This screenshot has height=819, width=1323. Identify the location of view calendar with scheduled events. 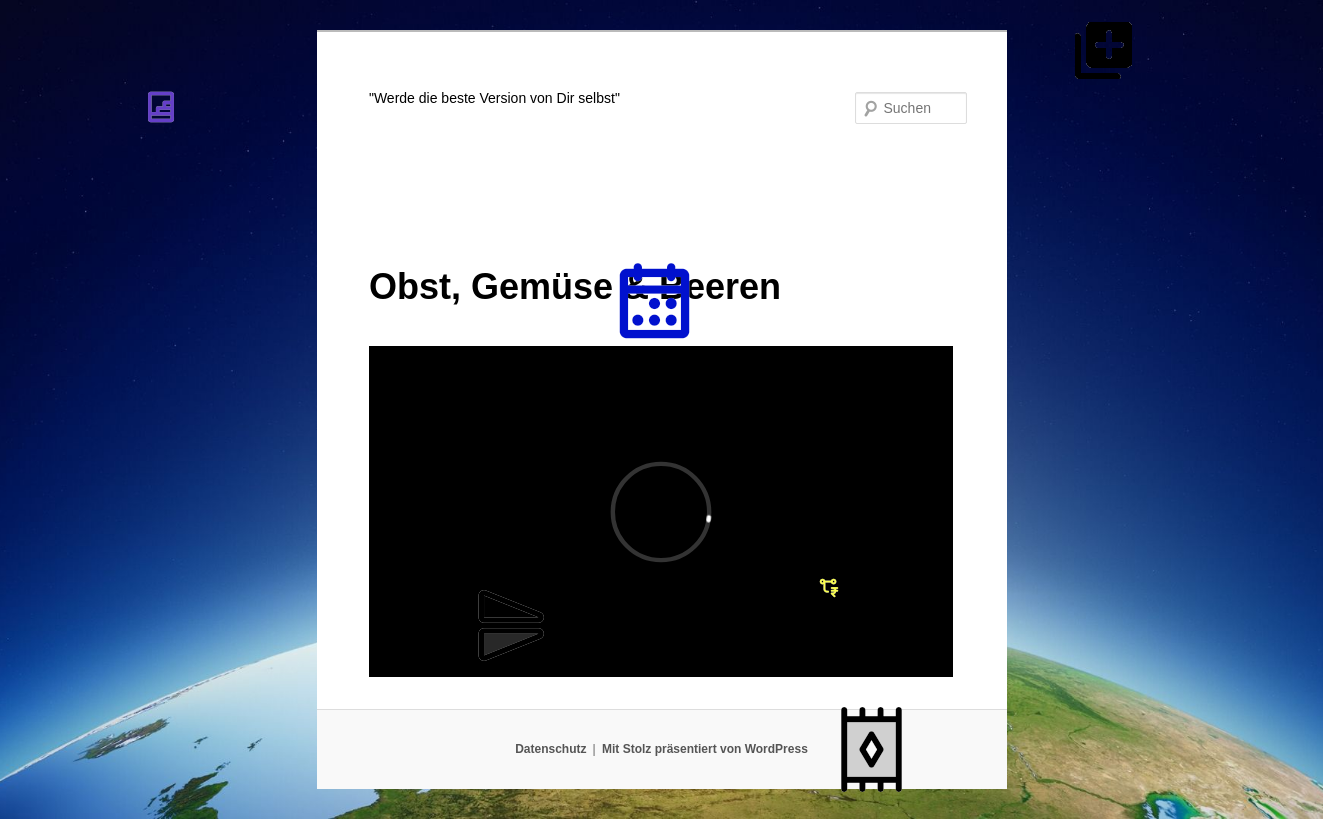
(654, 303).